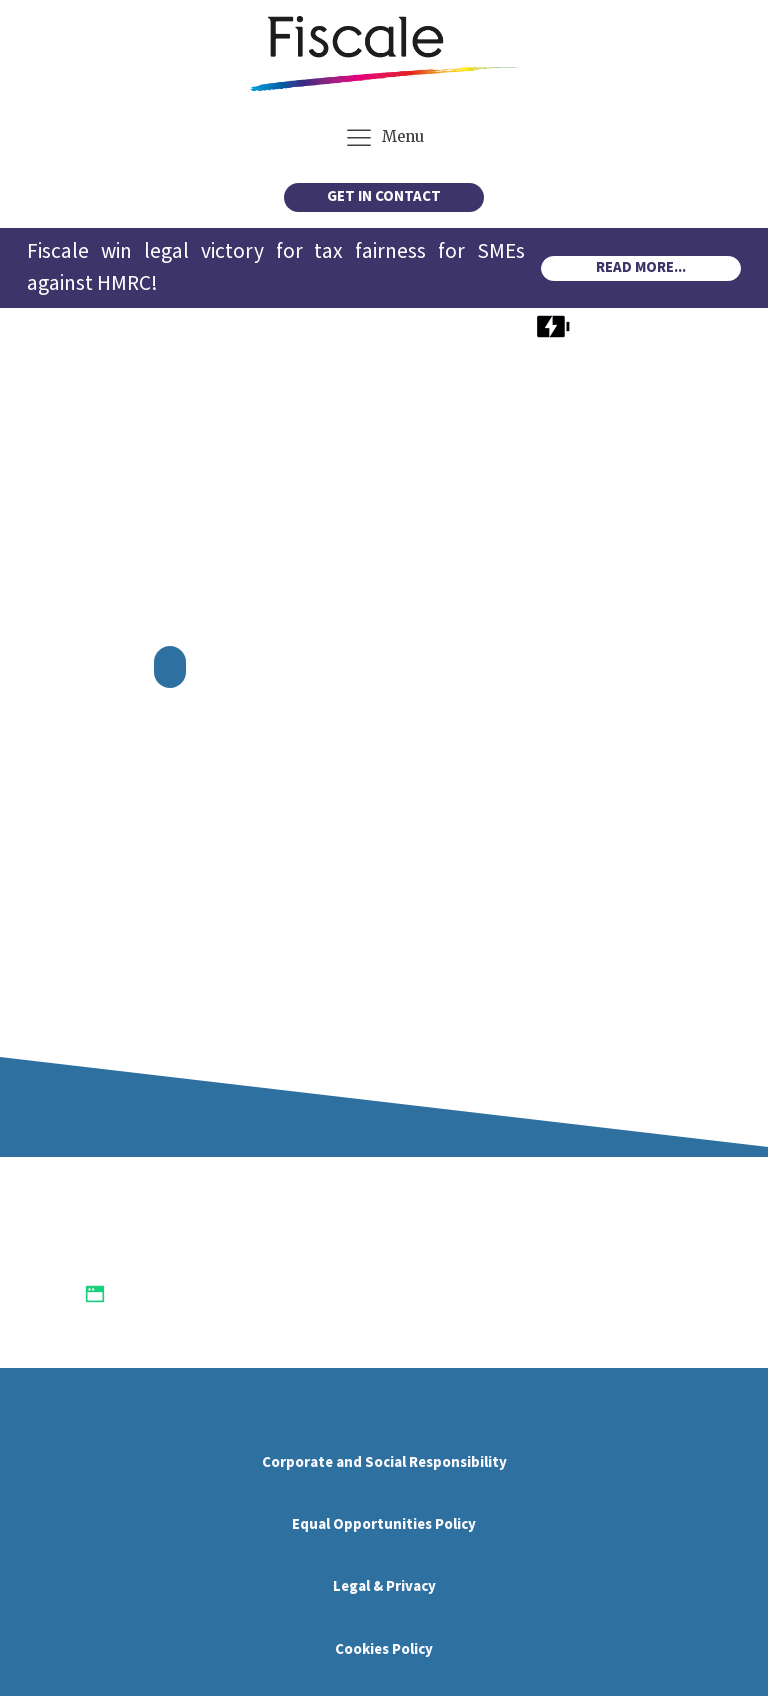 This screenshot has width=768, height=1696. I want to click on open a new window, so click(95, 1294).